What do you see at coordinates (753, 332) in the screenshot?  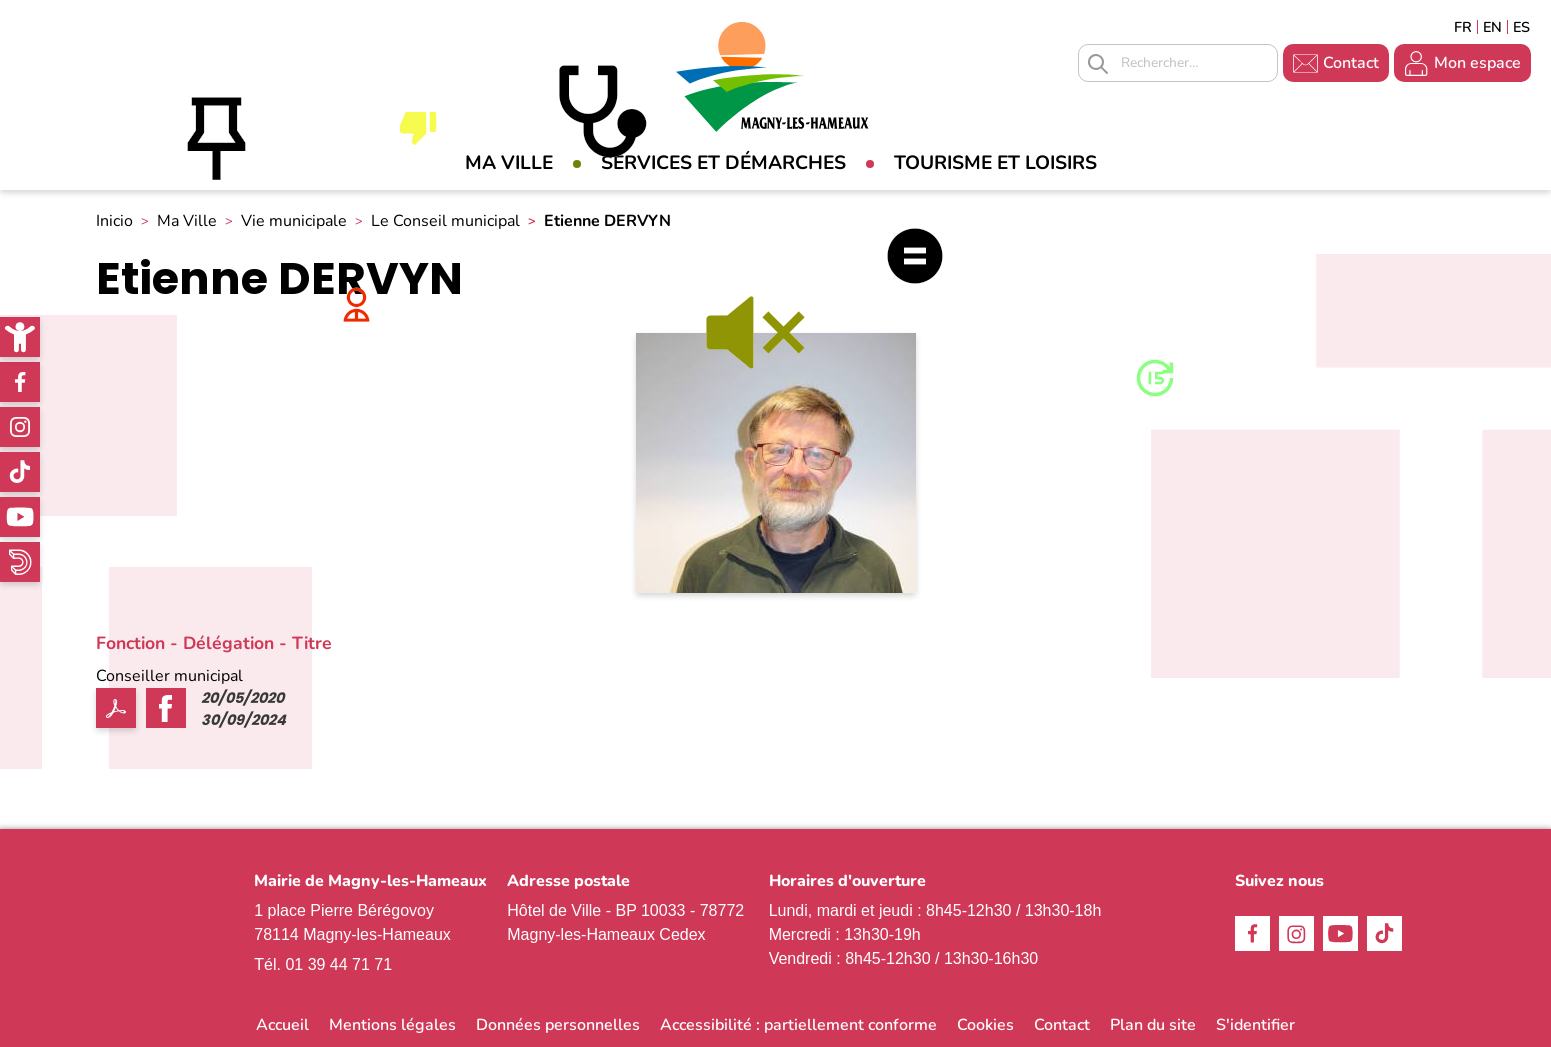 I see `mute or unmute audio` at bounding box center [753, 332].